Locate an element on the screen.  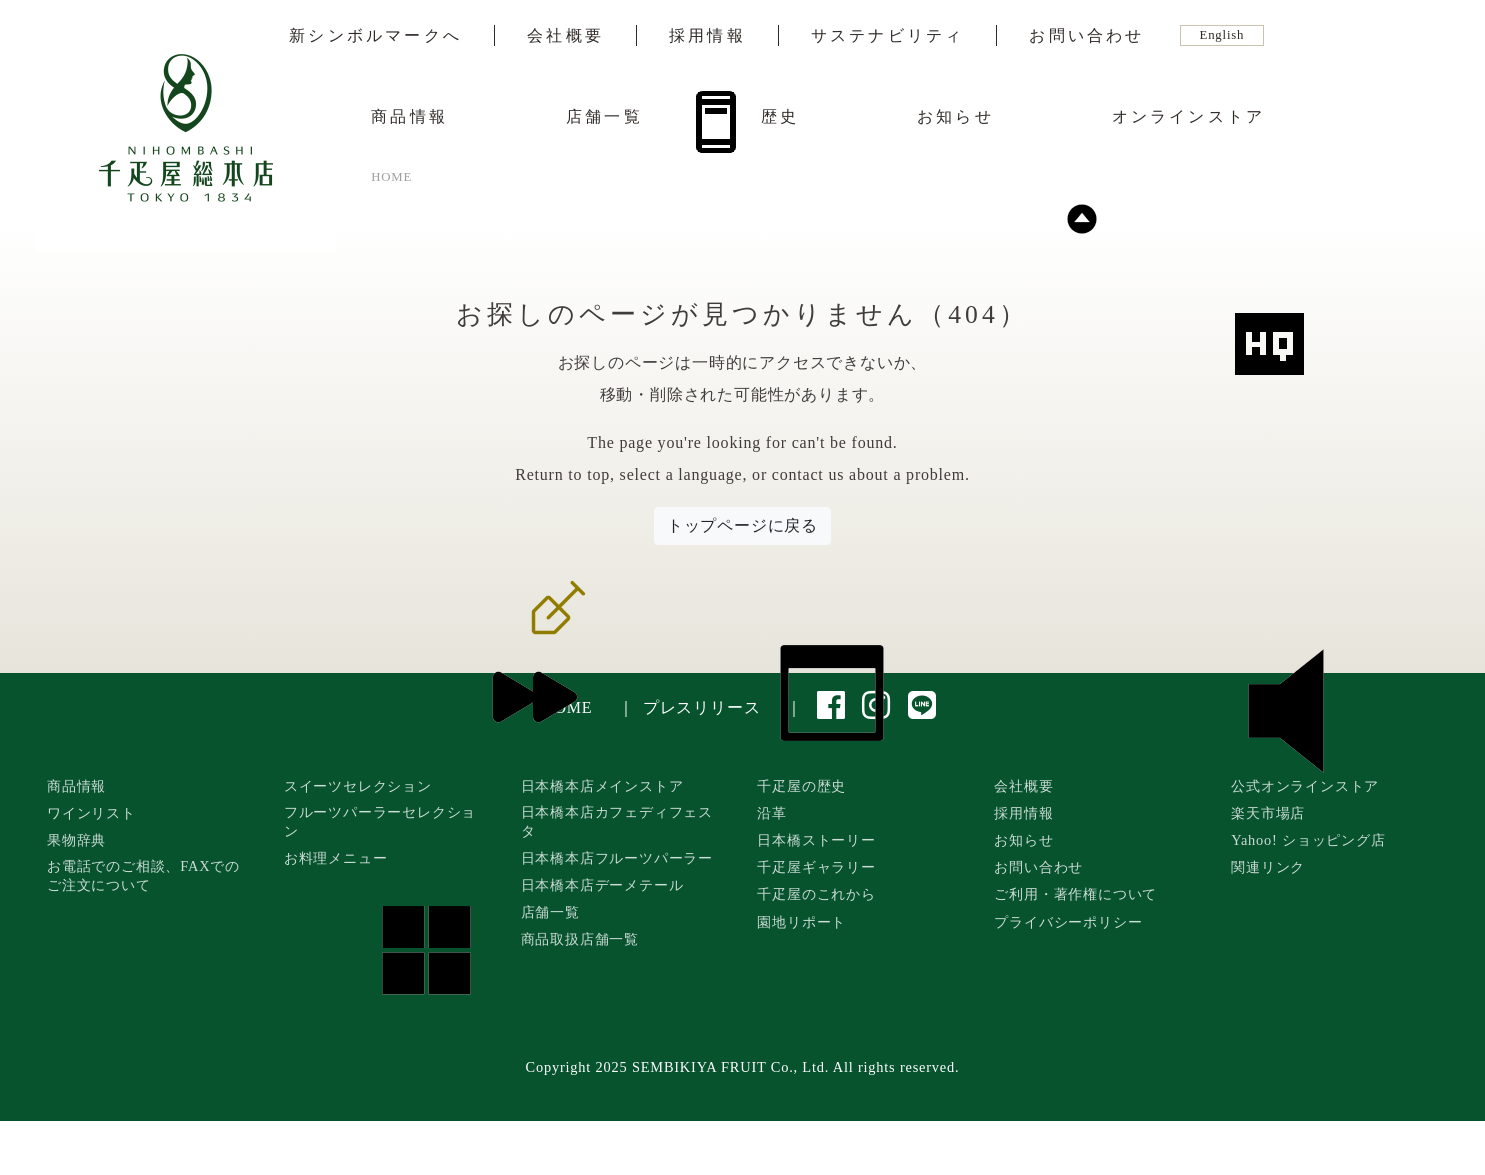
skip to the next track is located at coordinates (535, 697).